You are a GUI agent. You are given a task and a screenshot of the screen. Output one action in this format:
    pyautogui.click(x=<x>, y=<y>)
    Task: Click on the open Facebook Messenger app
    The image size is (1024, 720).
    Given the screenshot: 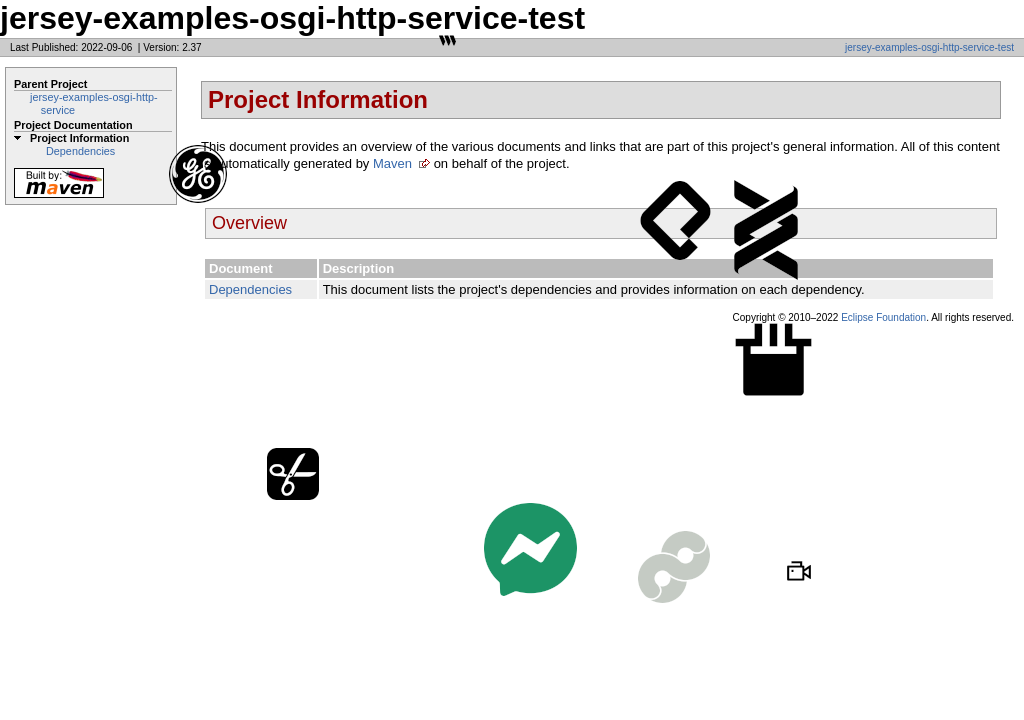 What is the action you would take?
    pyautogui.click(x=530, y=549)
    